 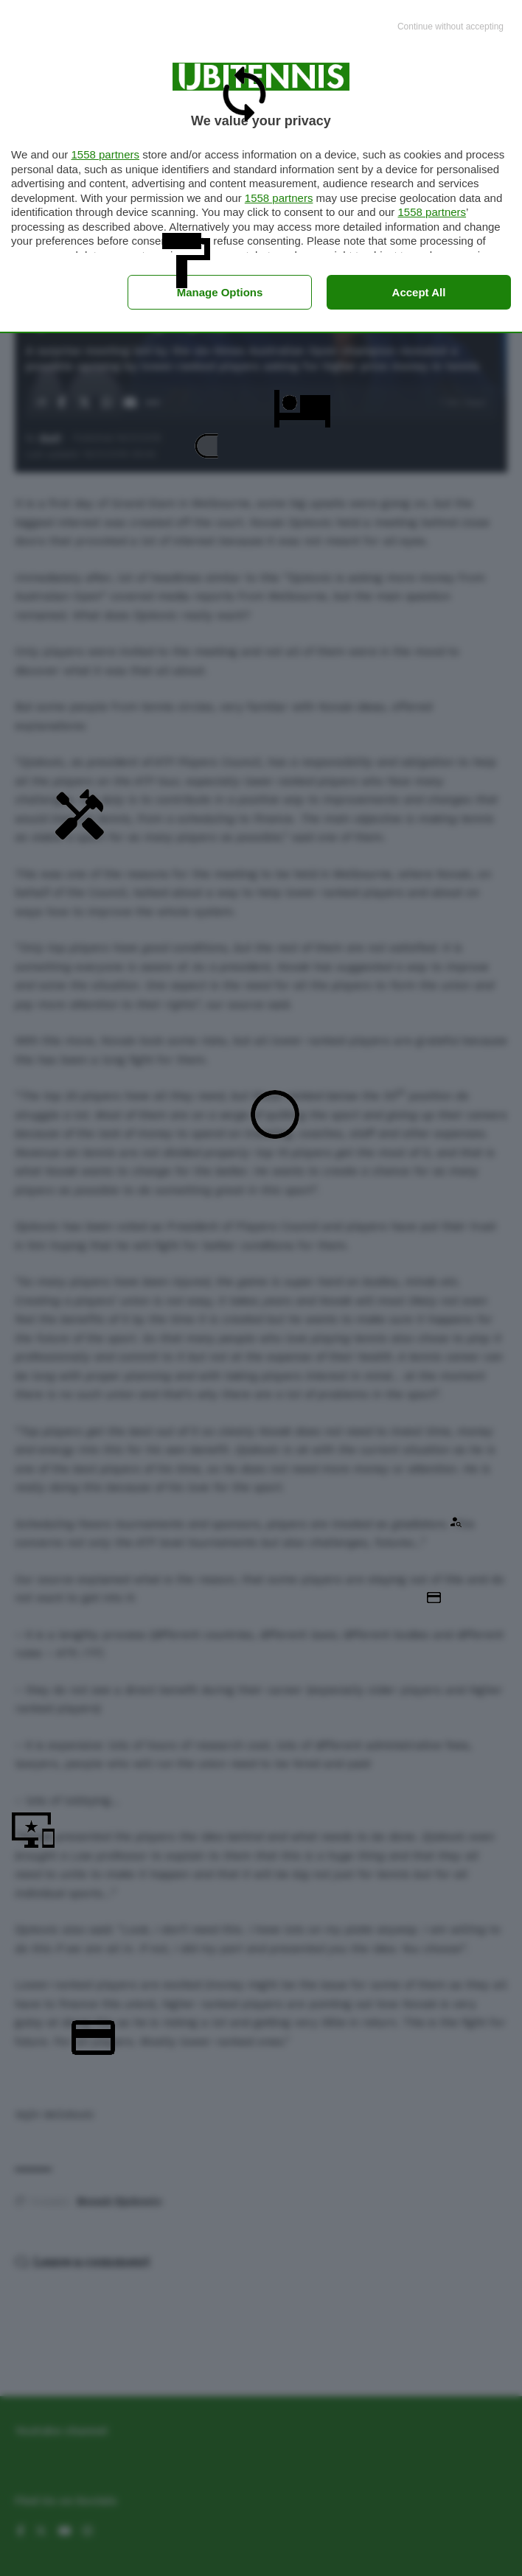 What do you see at coordinates (207, 446) in the screenshot?
I see `indicates a proper subset relationship in mathematical notation` at bounding box center [207, 446].